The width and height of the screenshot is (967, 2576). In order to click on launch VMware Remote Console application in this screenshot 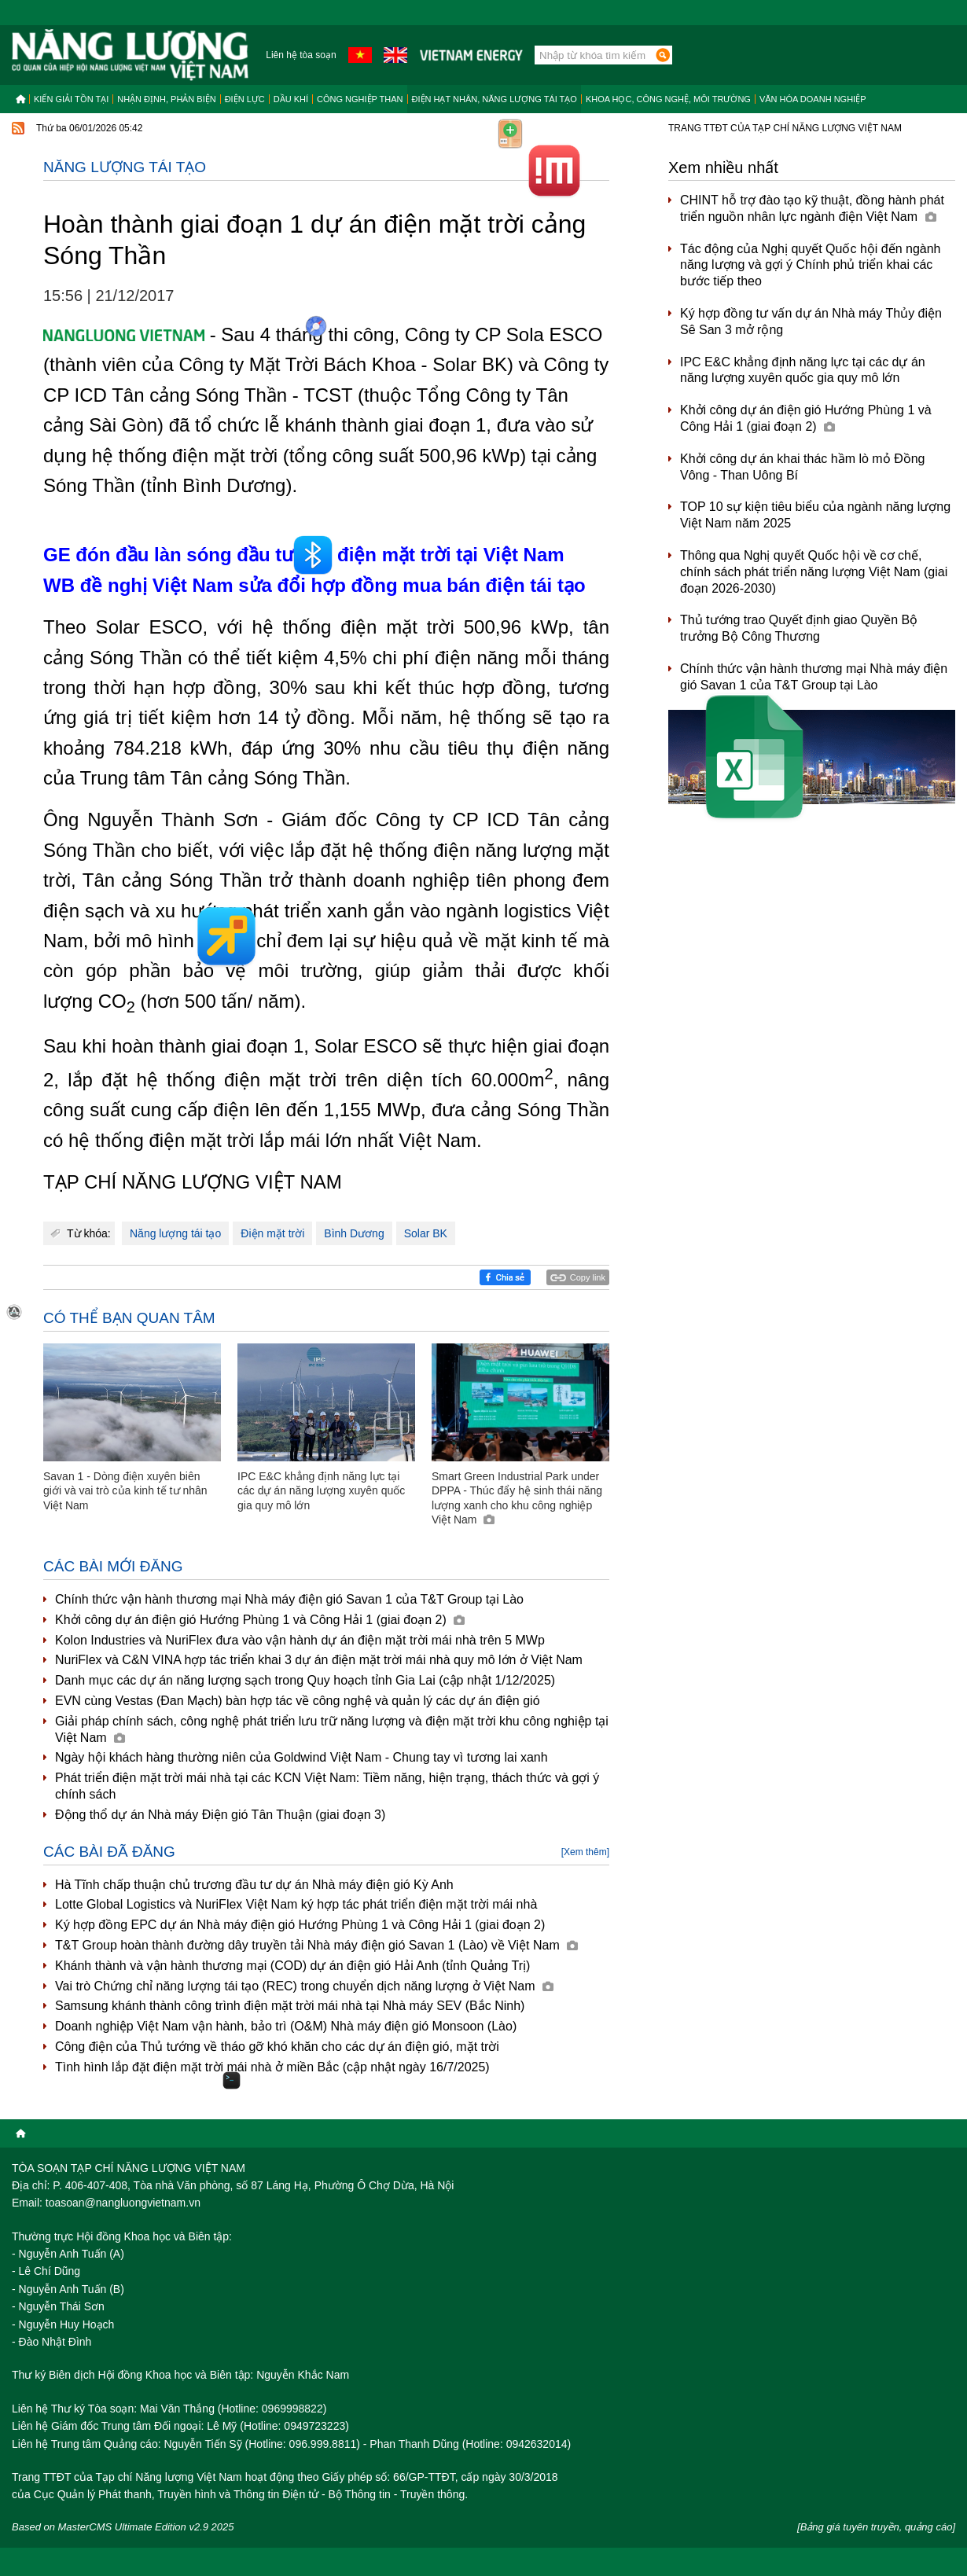, I will do `click(226, 936)`.